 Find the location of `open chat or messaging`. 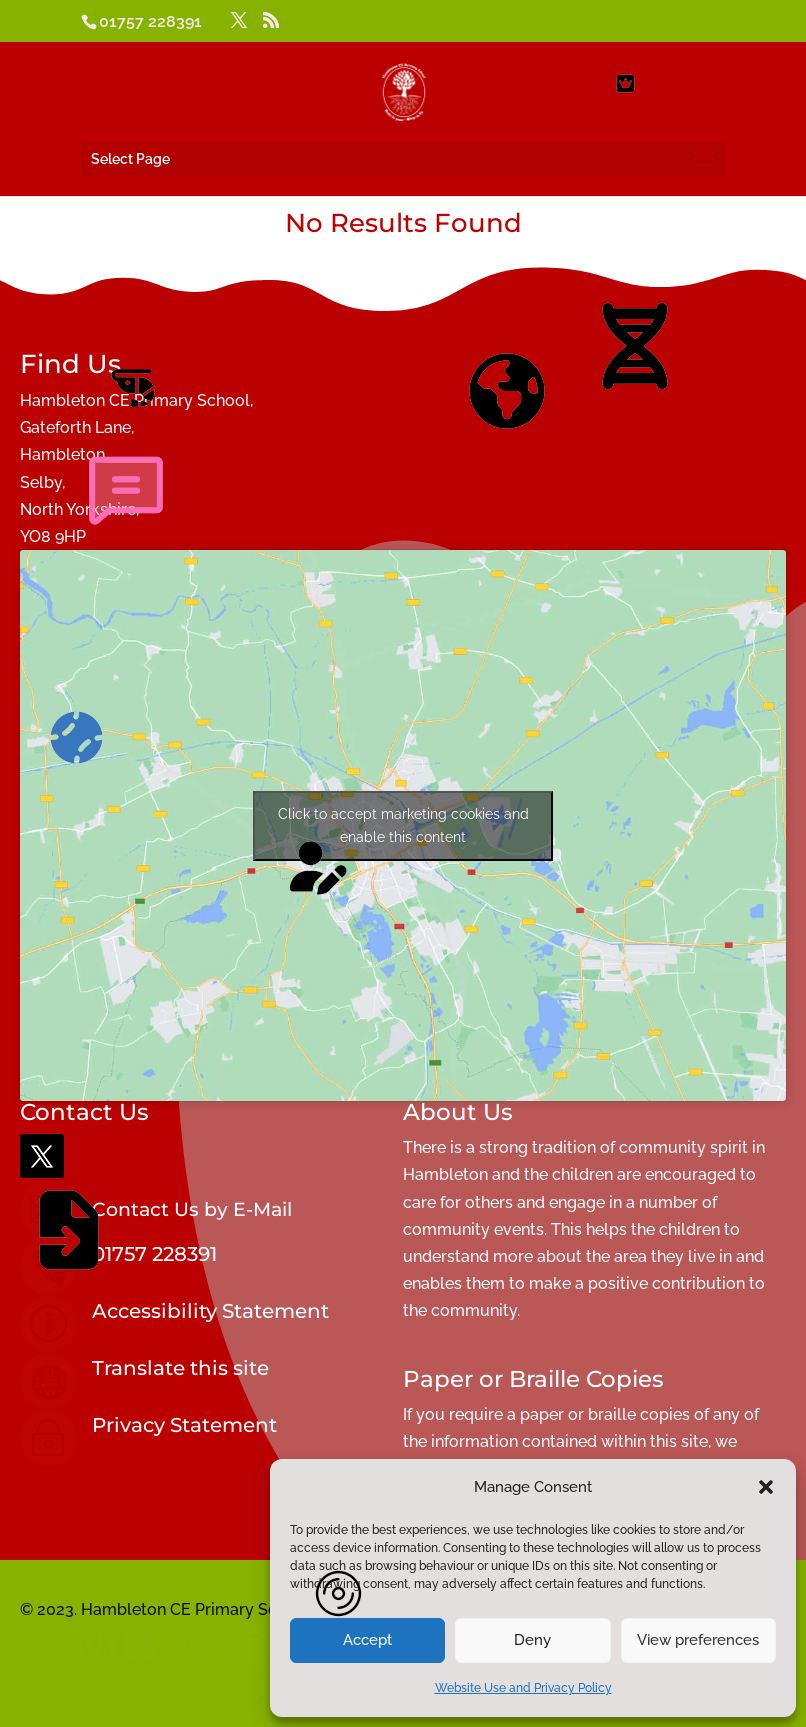

open chat or messaging is located at coordinates (126, 485).